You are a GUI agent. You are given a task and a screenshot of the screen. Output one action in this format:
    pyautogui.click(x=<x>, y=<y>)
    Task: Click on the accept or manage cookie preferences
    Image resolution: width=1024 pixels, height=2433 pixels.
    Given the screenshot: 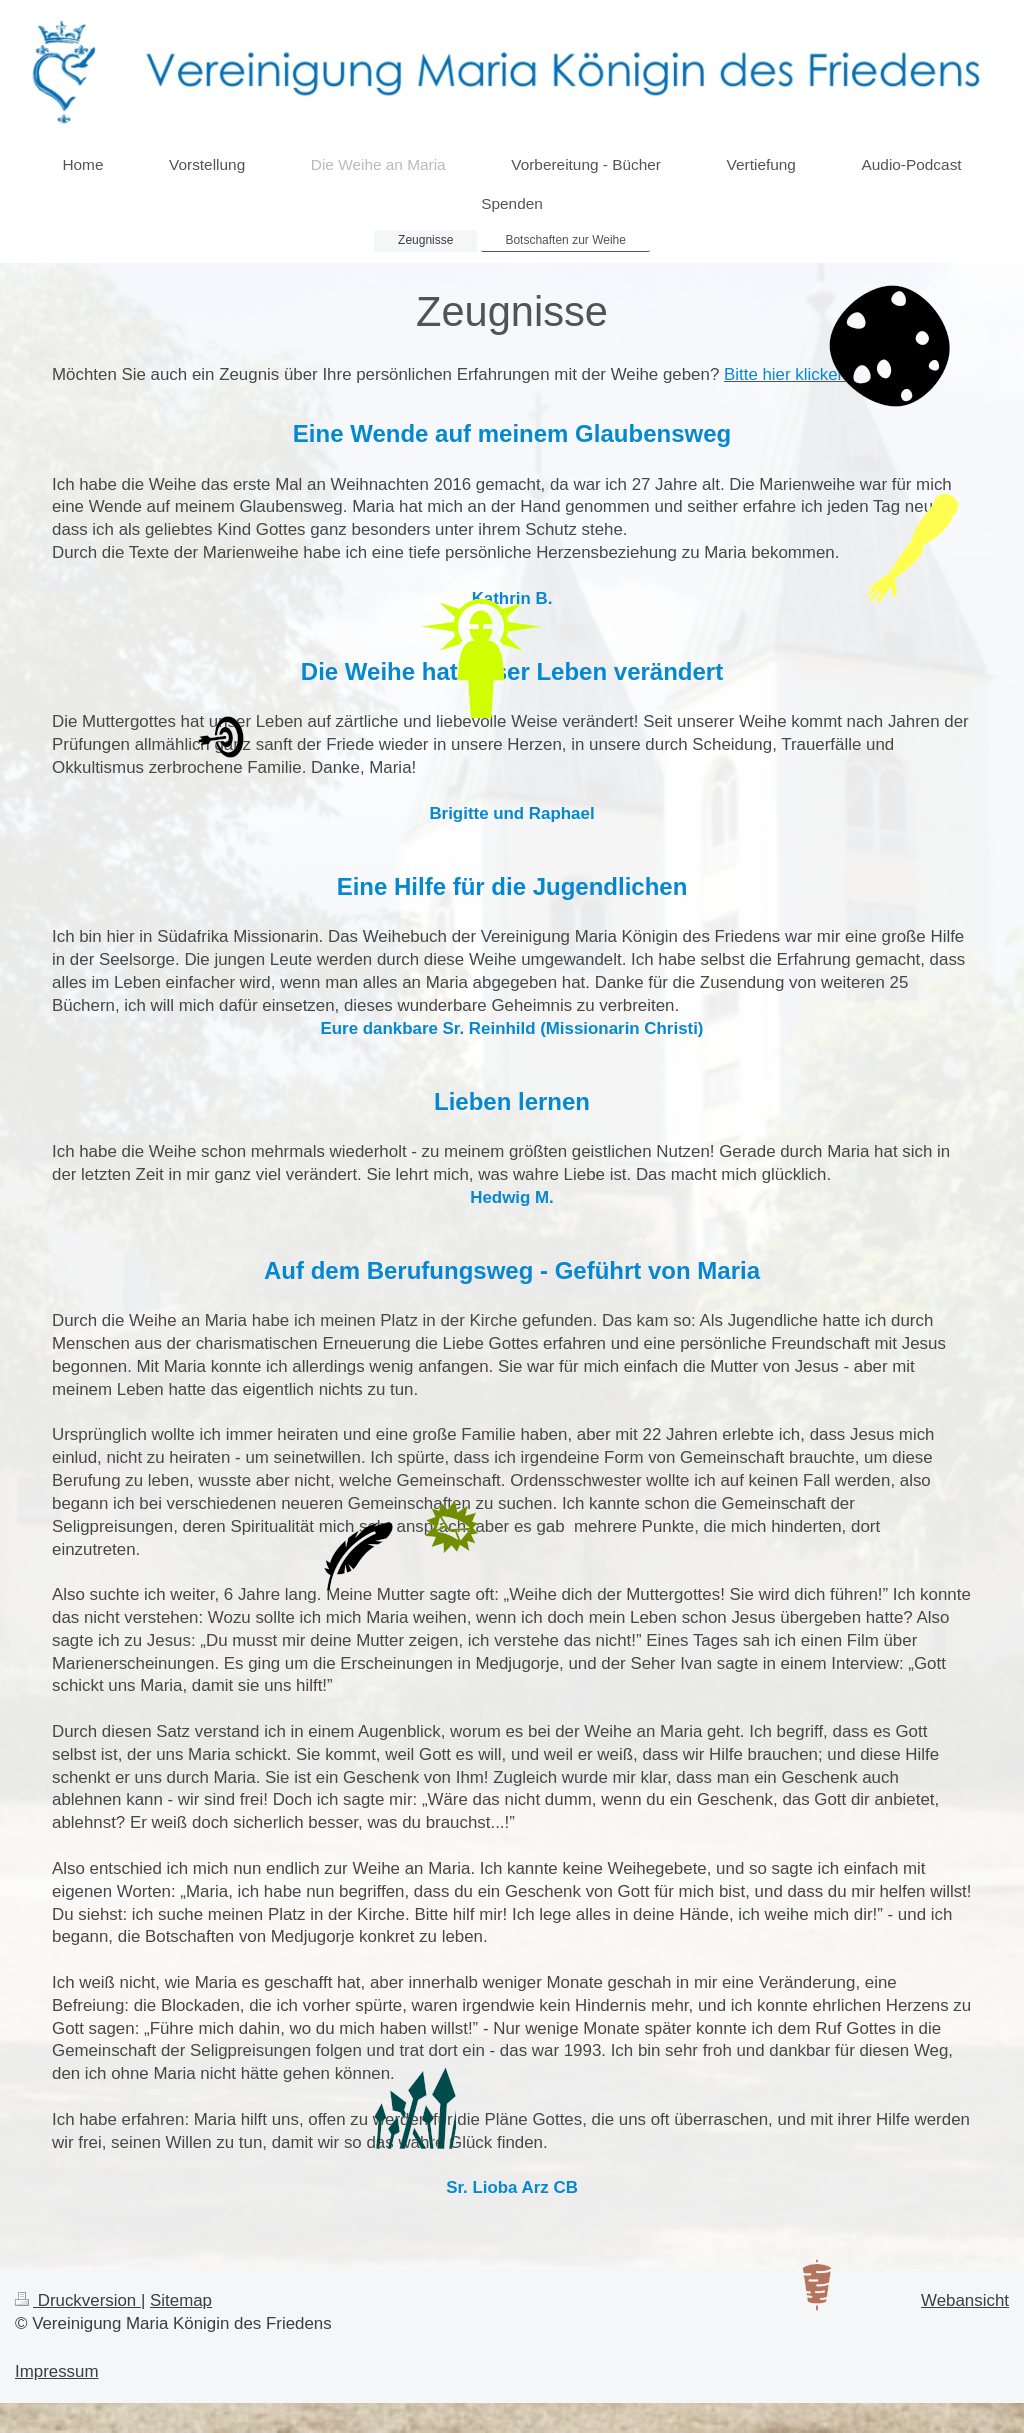 What is the action you would take?
    pyautogui.click(x=890, y=346)
    